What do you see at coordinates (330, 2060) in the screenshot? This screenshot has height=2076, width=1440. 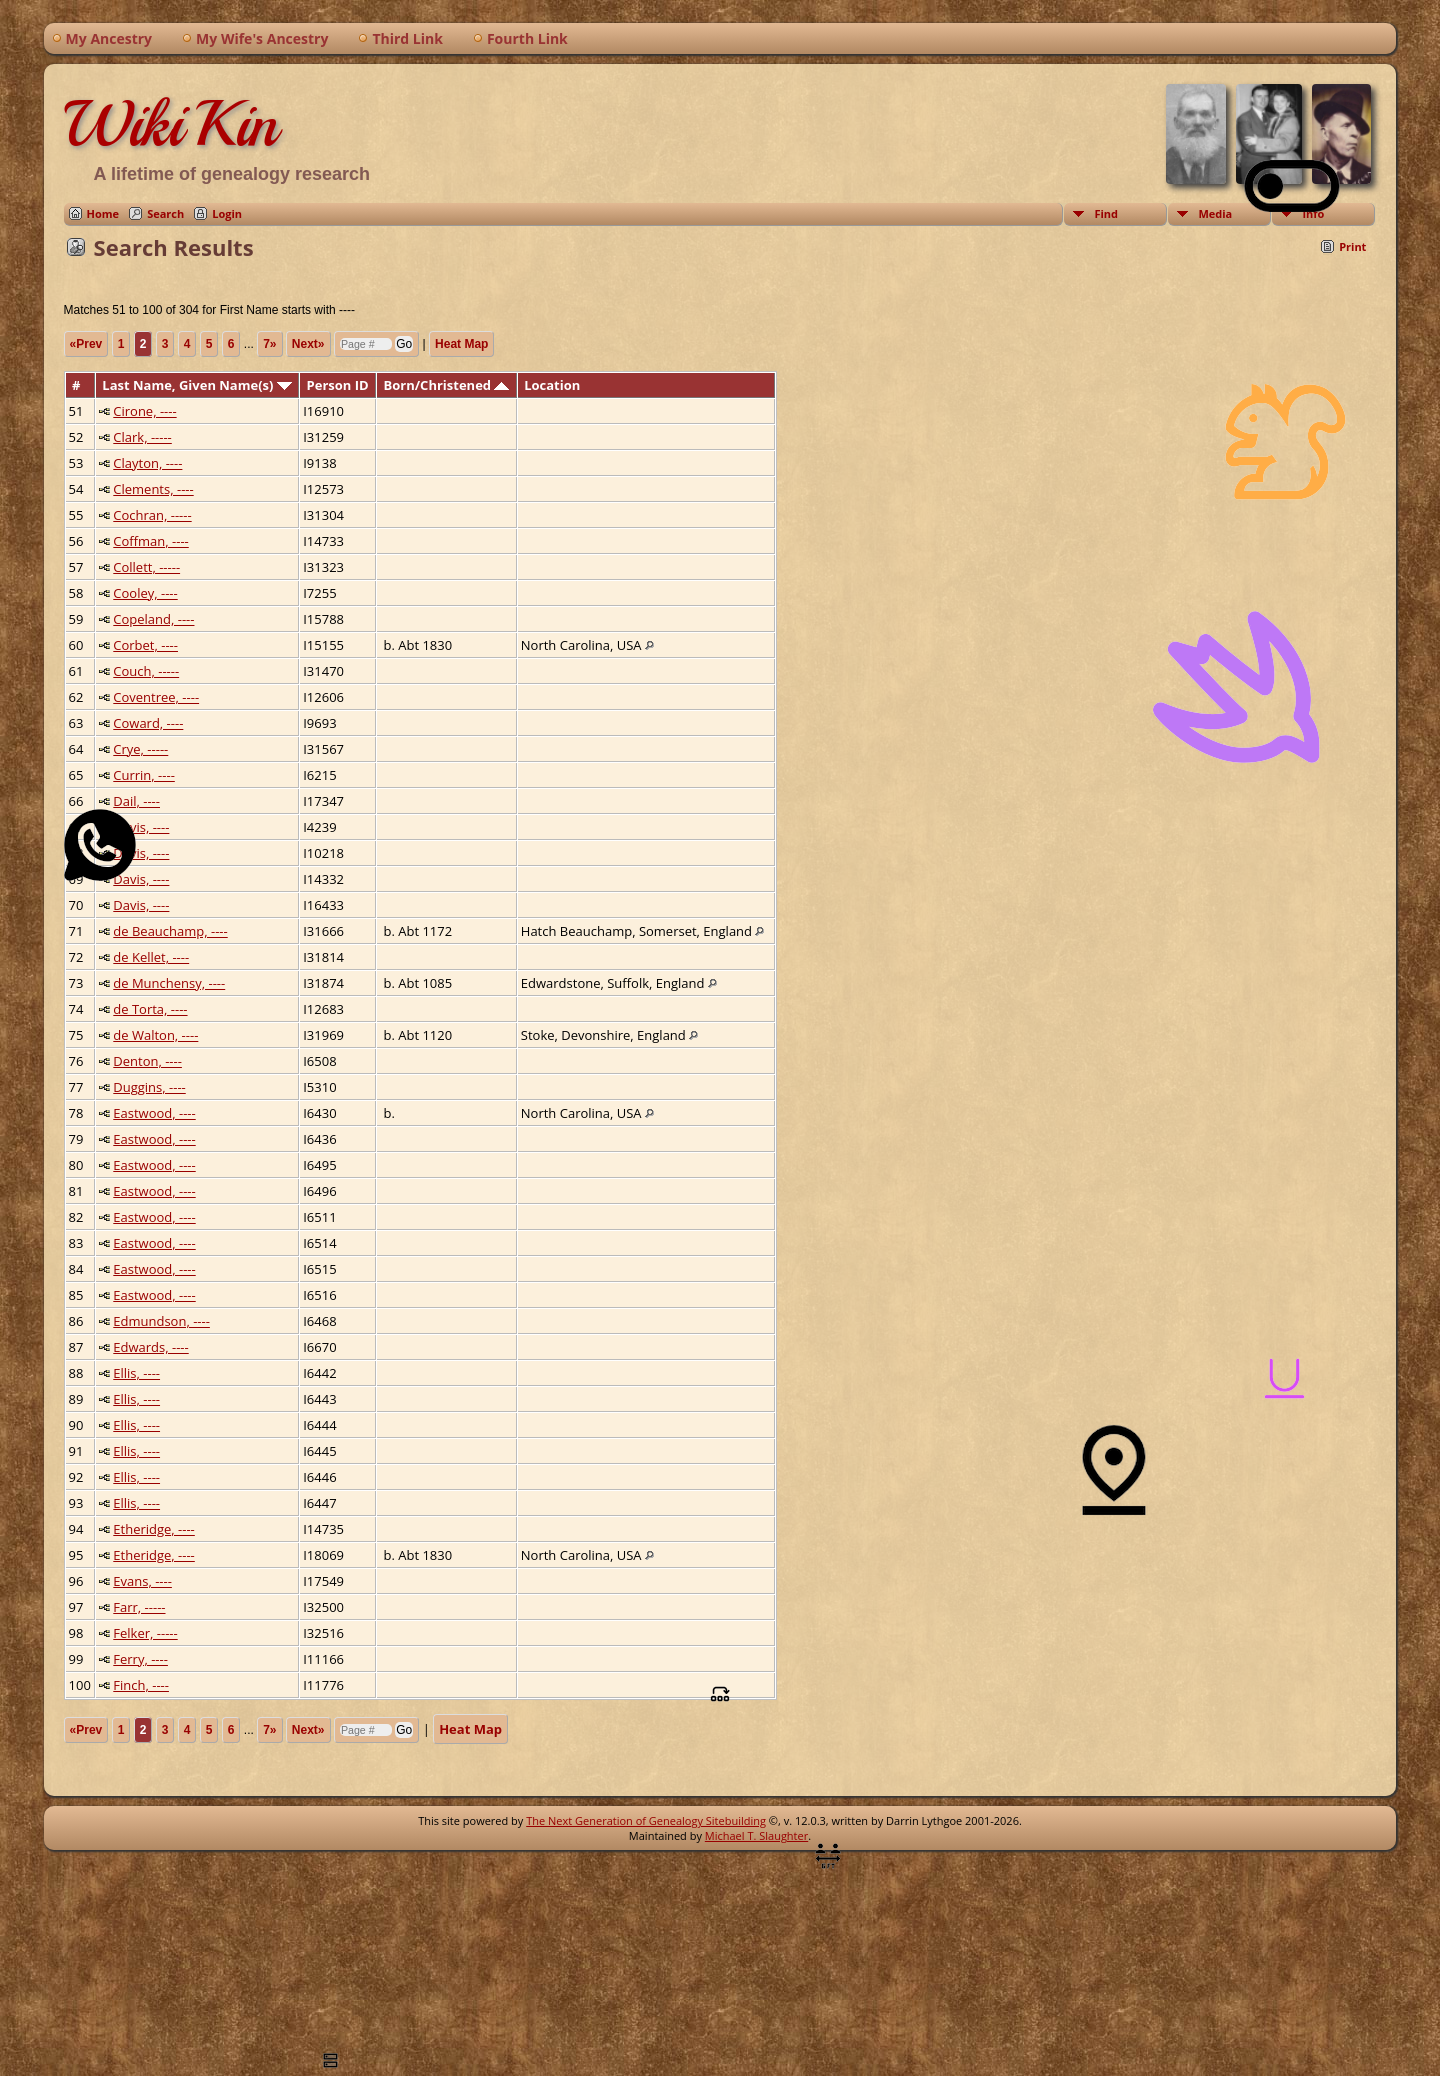 I see `access server or DNS settings` at bounding box center [330, 2060].